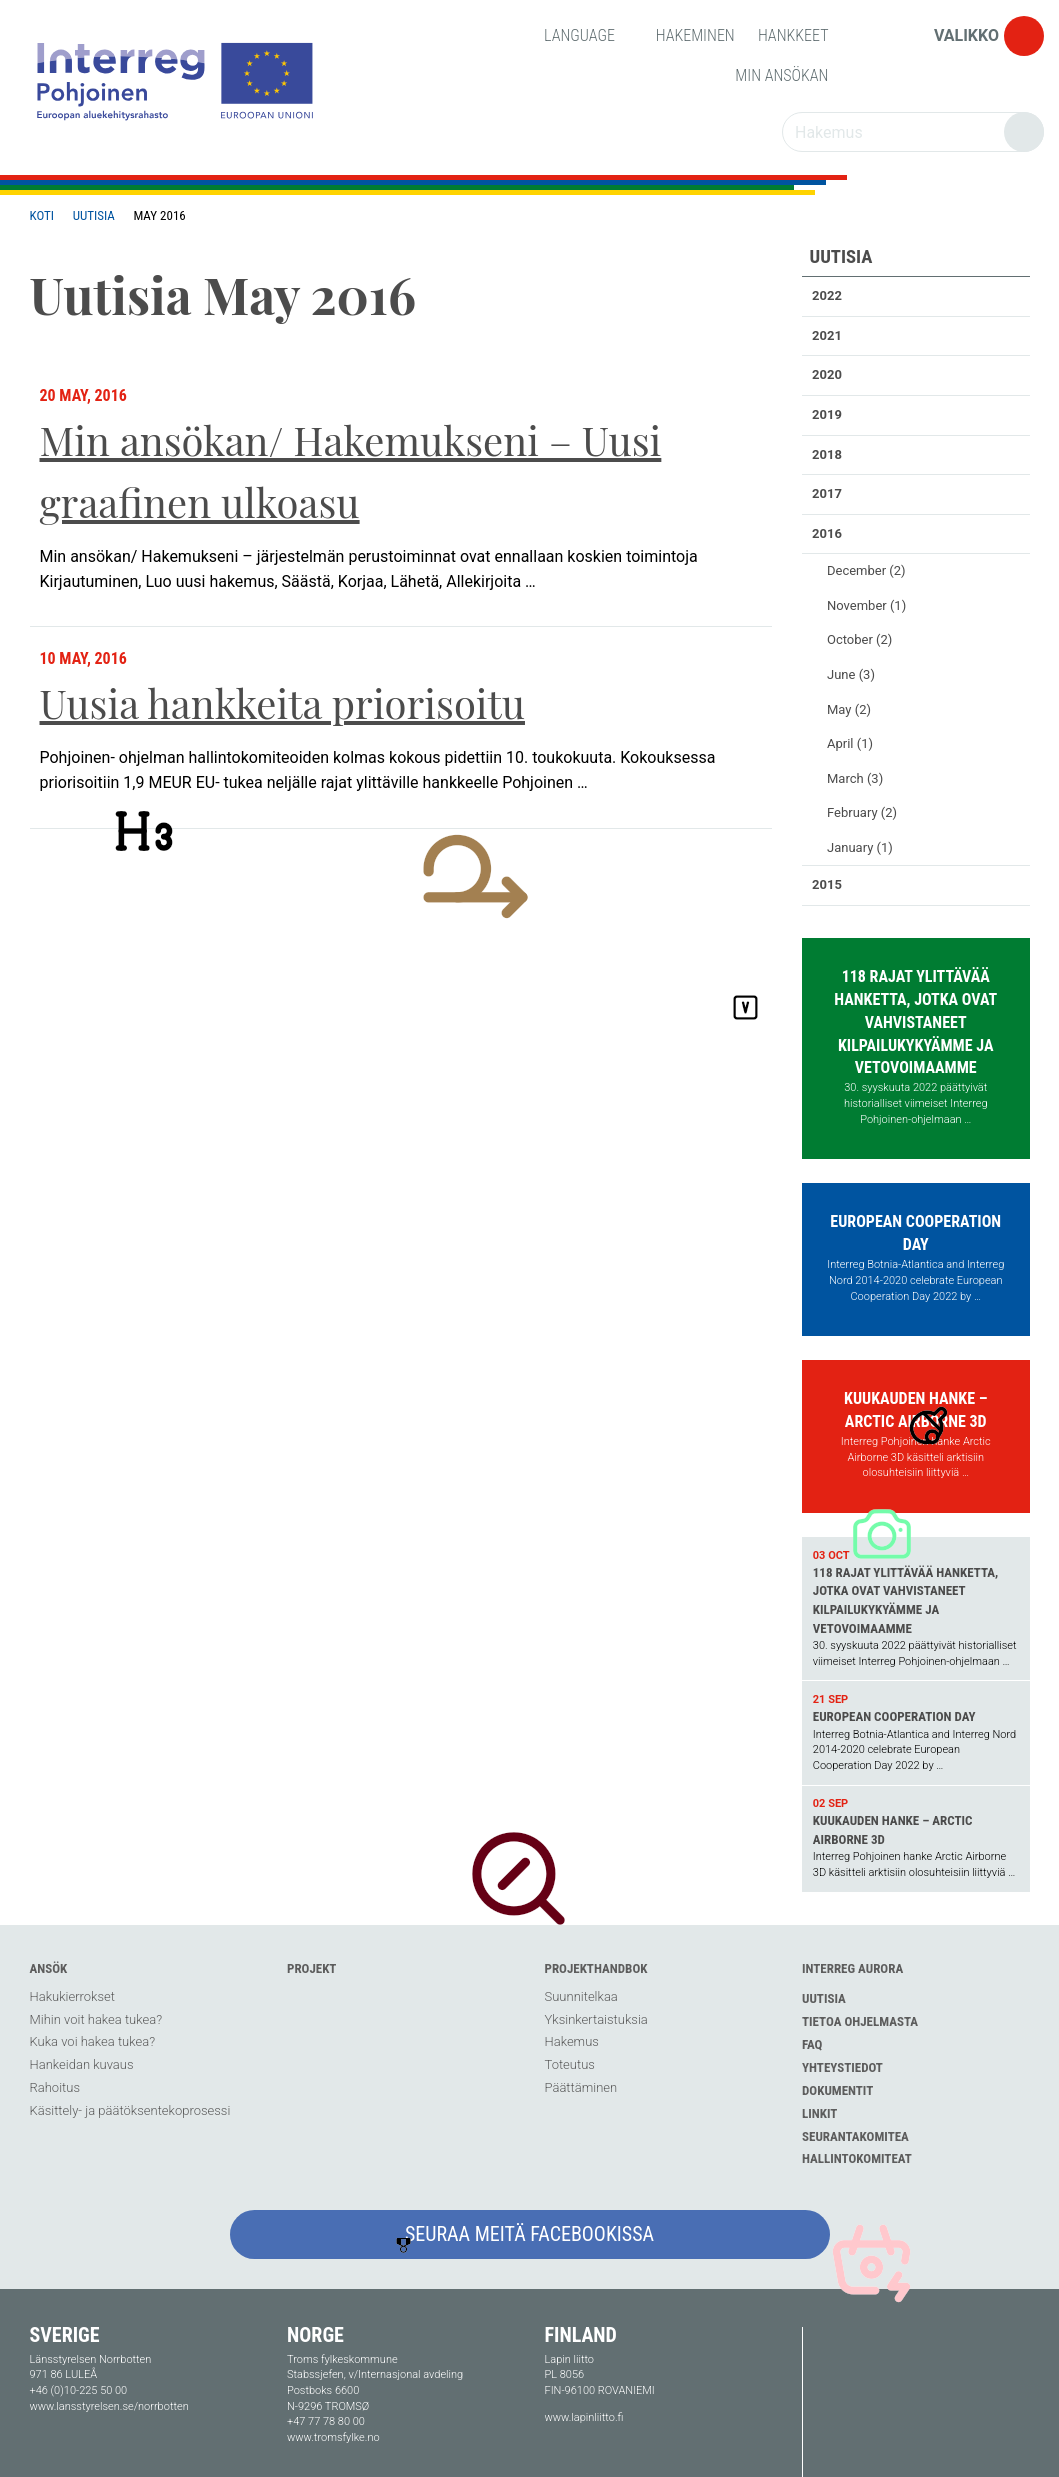 This screenshot has width=1059, height=2477. What do you see at coordinates (882, 1534) in the screenshot?
I see `take a photo` at bounding box center [882, 1534].